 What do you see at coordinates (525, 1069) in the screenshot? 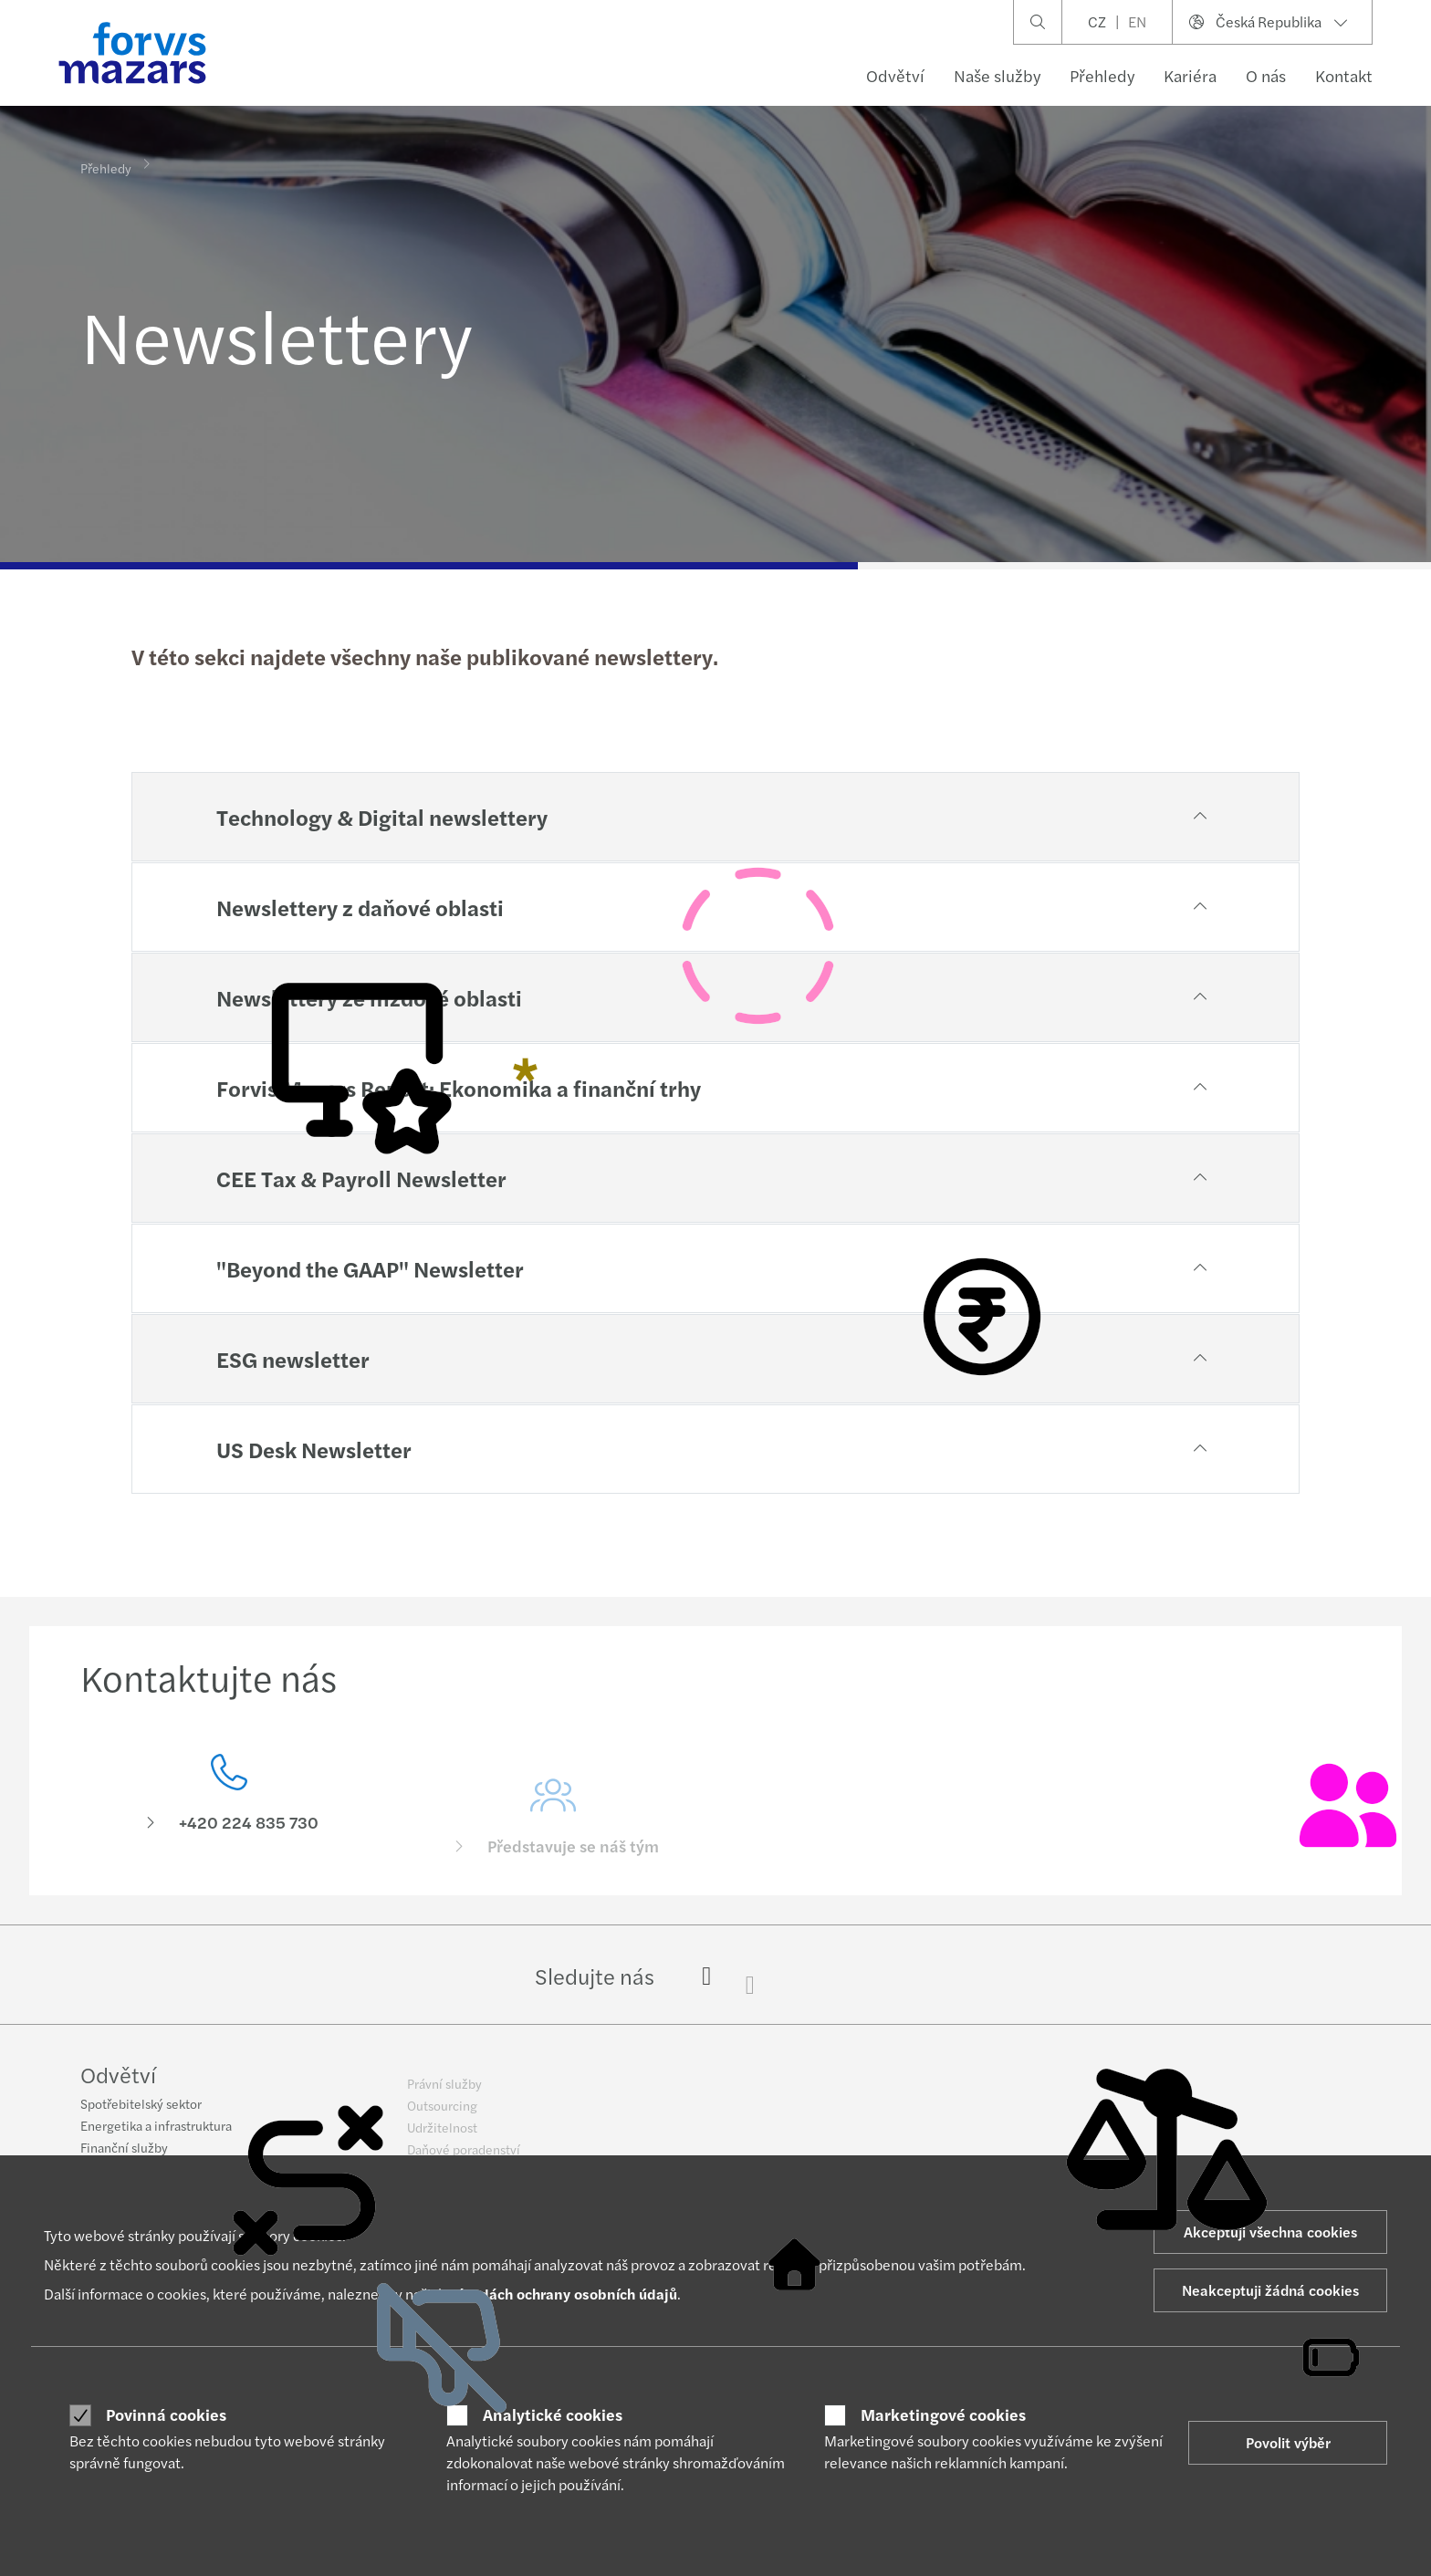
I see `diaspora social network logo` at bounding box center [525, 1069].